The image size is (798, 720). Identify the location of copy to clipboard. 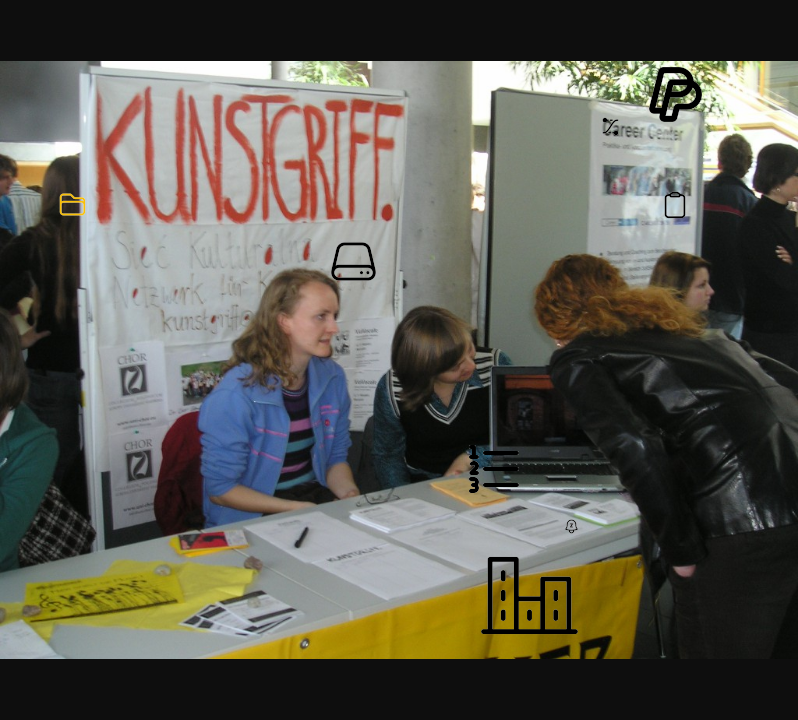
(675, 205).